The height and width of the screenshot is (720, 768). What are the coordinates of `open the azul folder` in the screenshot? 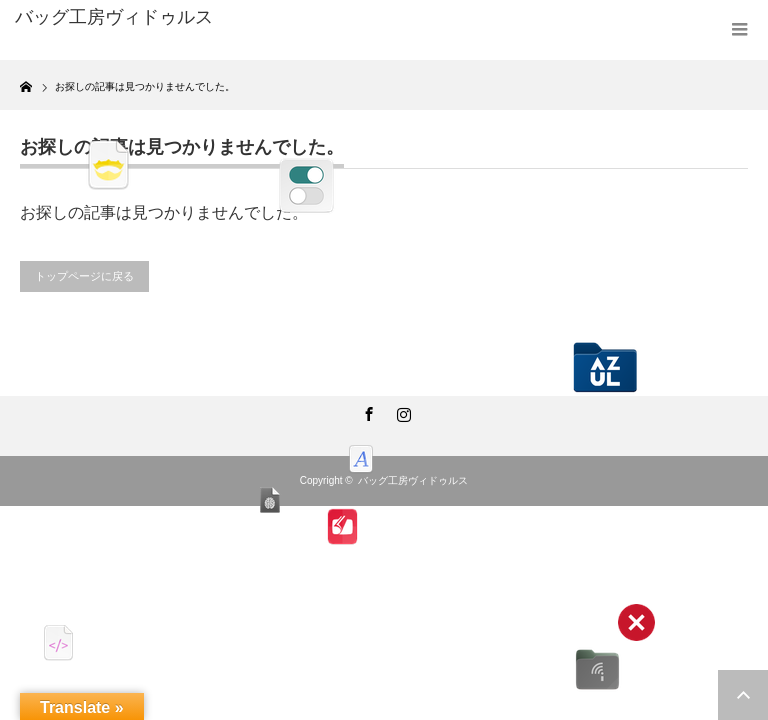 It's located at (605, 369).